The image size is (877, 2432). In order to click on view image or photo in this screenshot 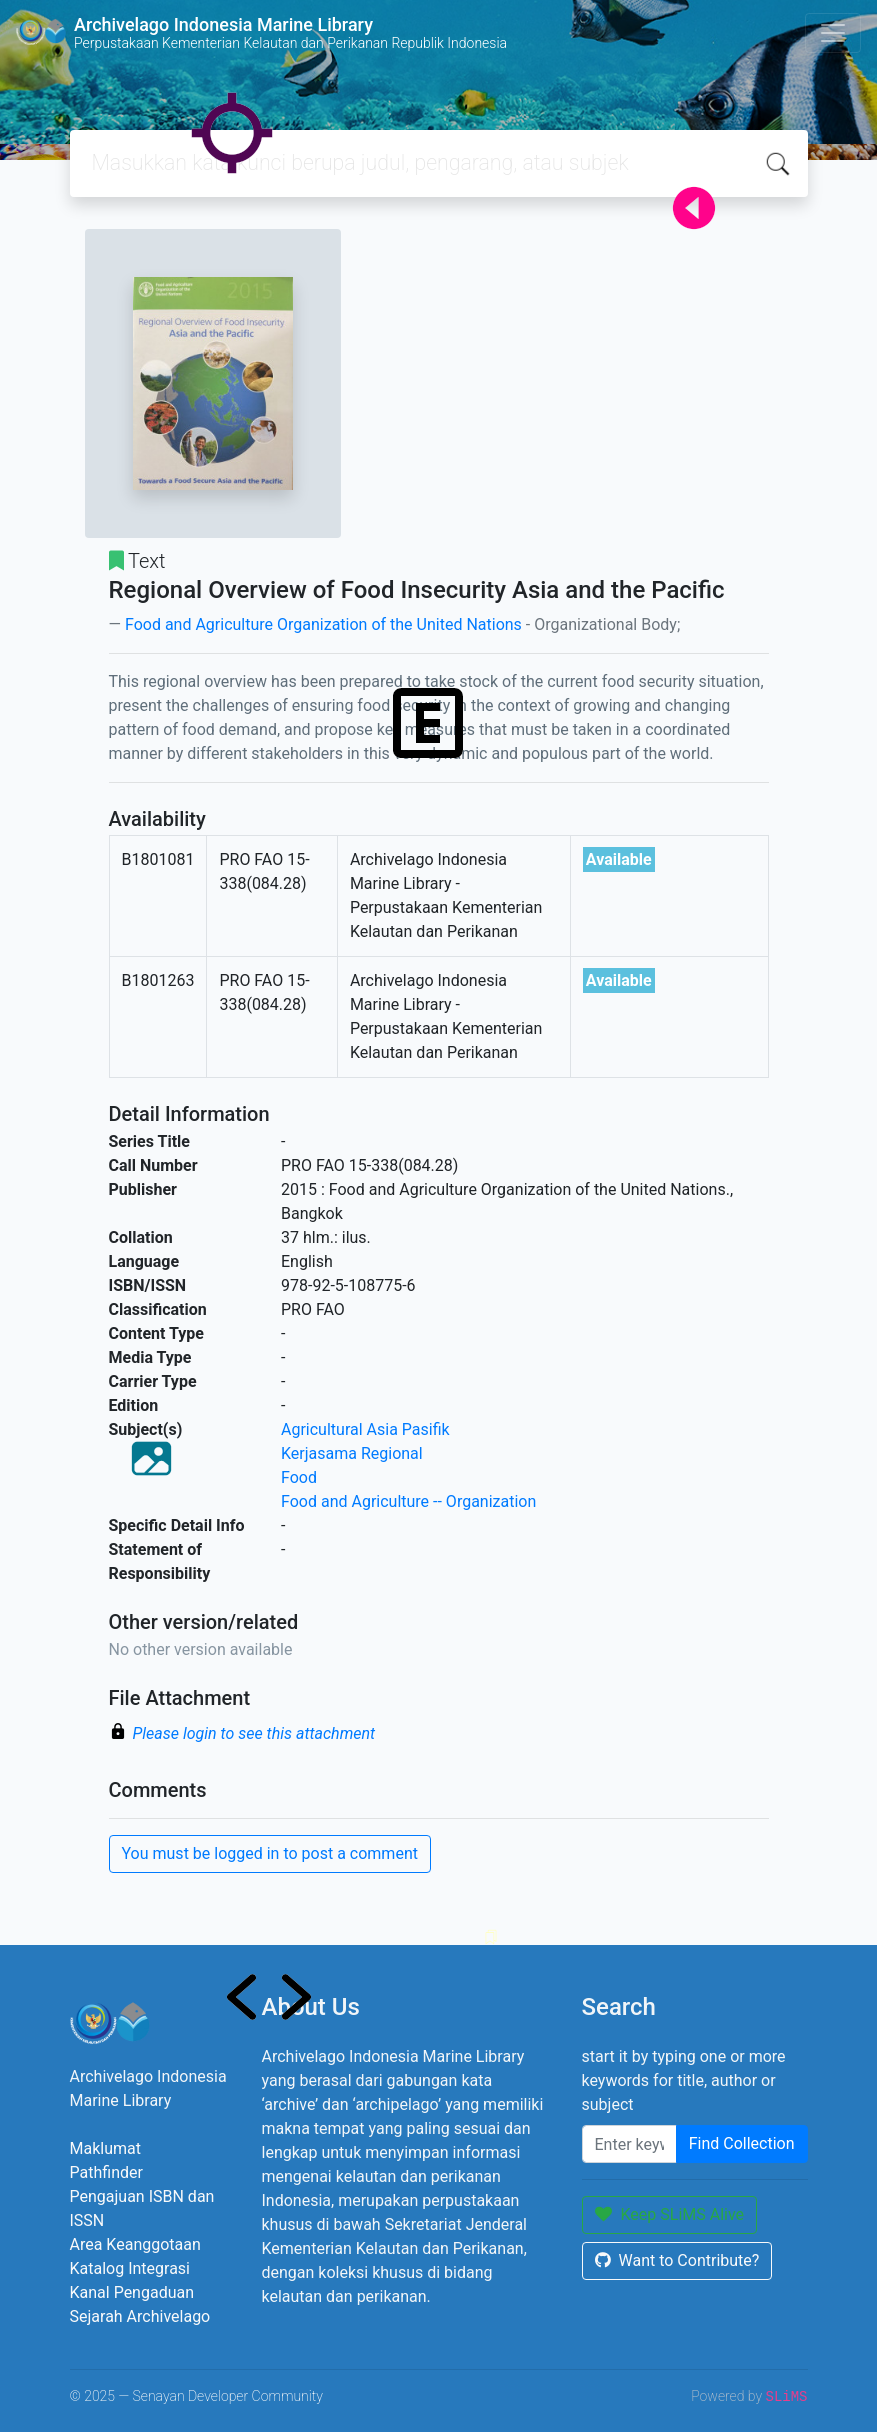, I will do `click(151, 1458)`.